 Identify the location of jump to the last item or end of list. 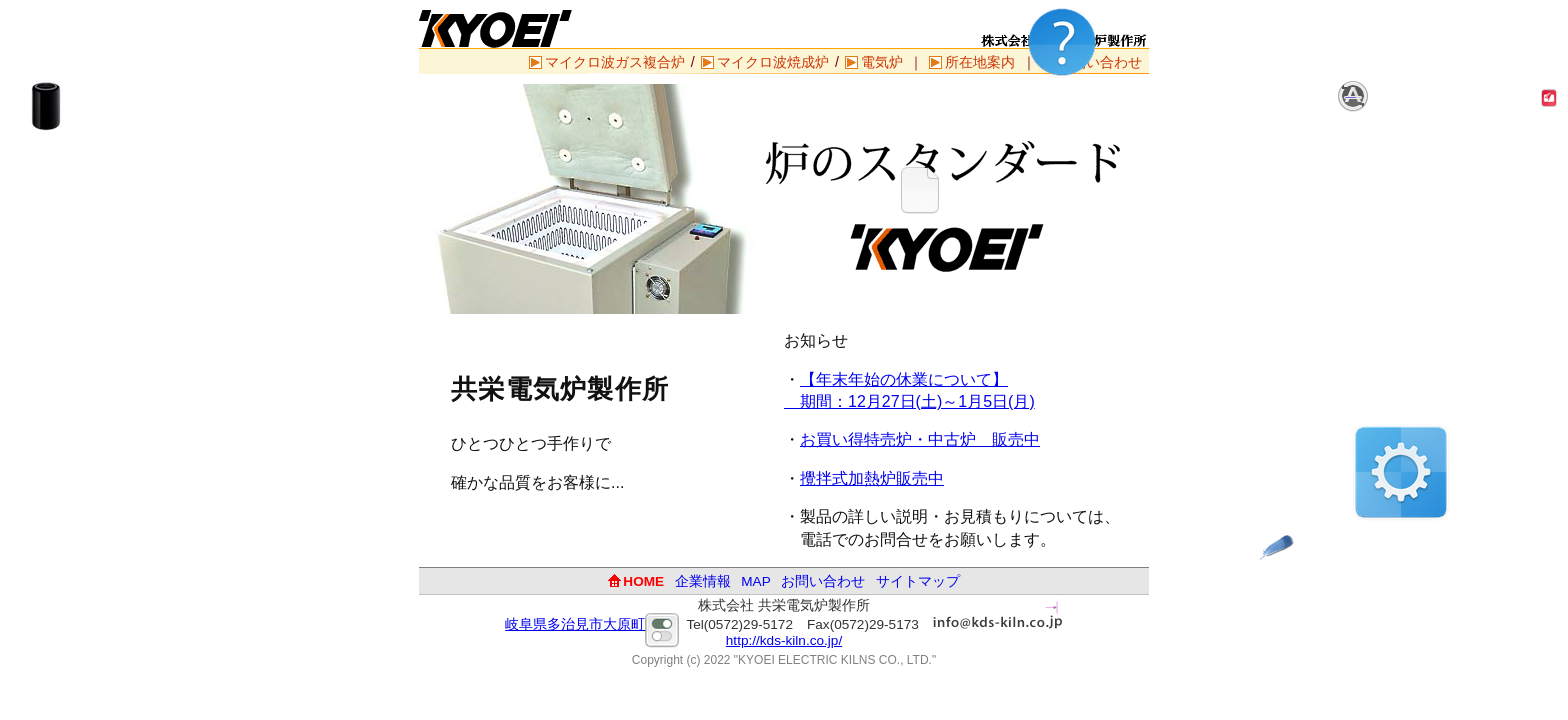
(1051, 607).